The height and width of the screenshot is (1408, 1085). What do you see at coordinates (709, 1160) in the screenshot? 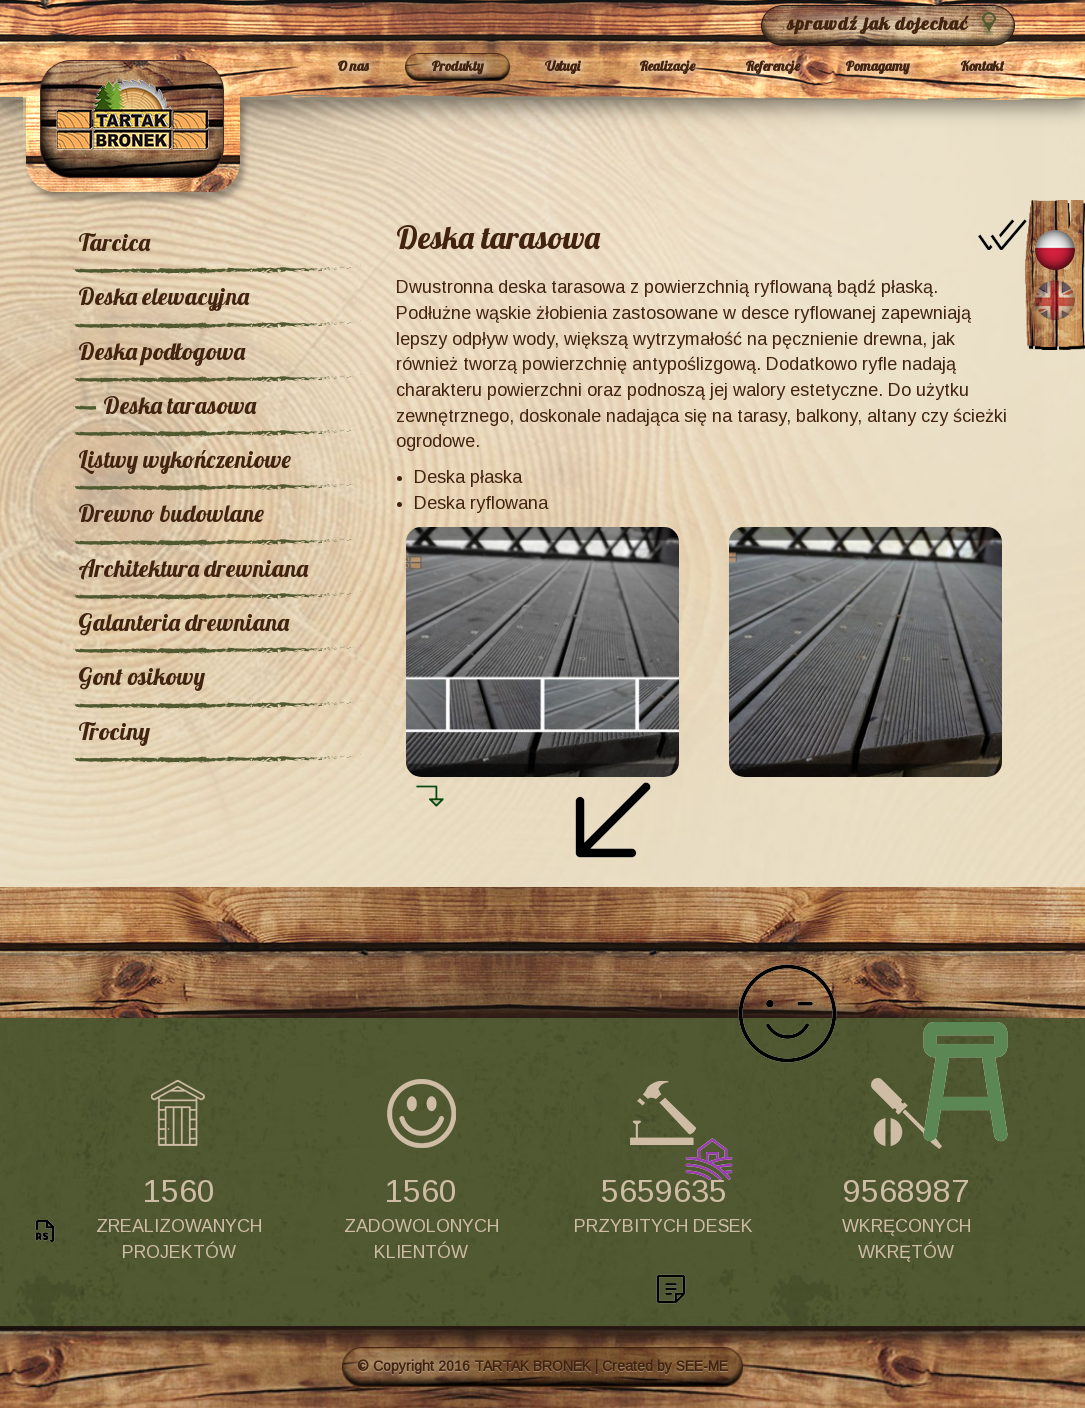
I see `access farm or agricultural settings` at bounding box center [709, 1160].